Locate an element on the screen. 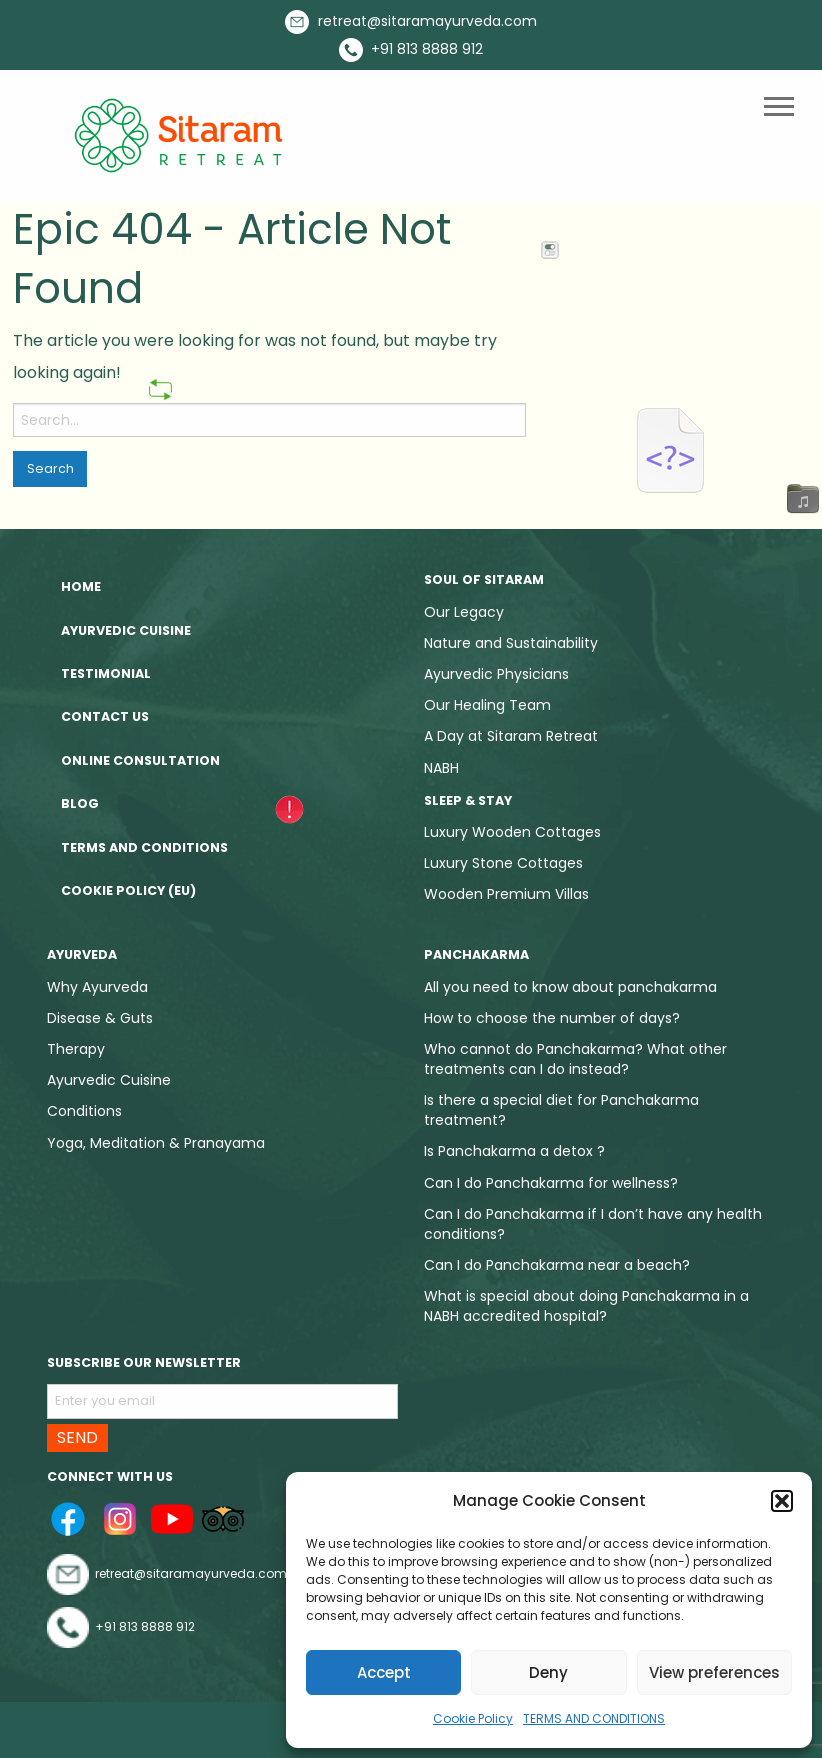  open system tweaks or customization settings is located at coordinates (550, 250).